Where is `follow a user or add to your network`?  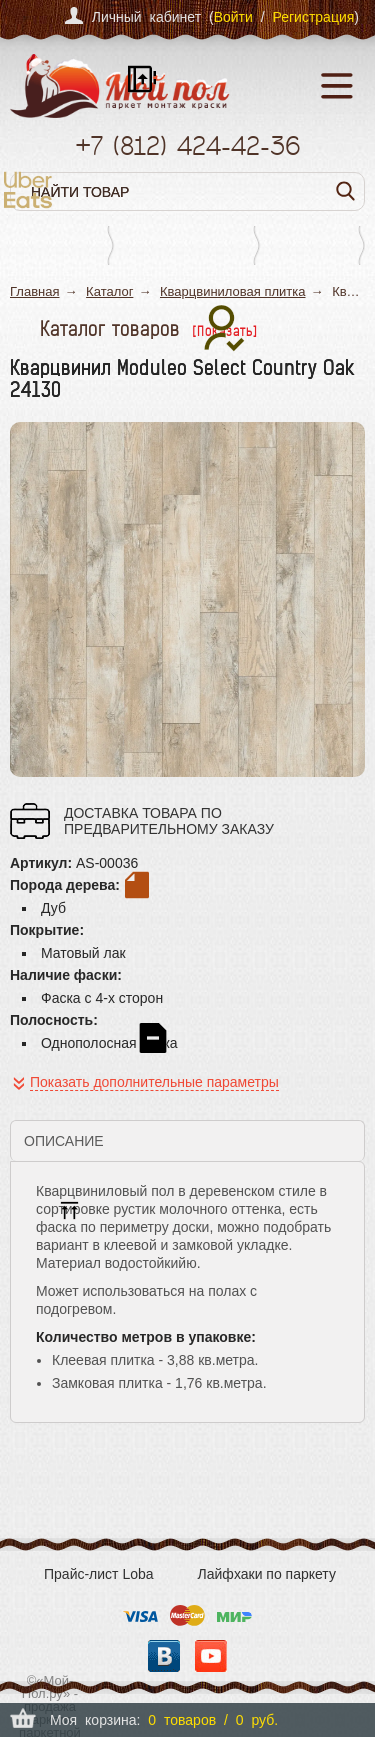
follow a user or add to your network is located at coordinates (221, 328).